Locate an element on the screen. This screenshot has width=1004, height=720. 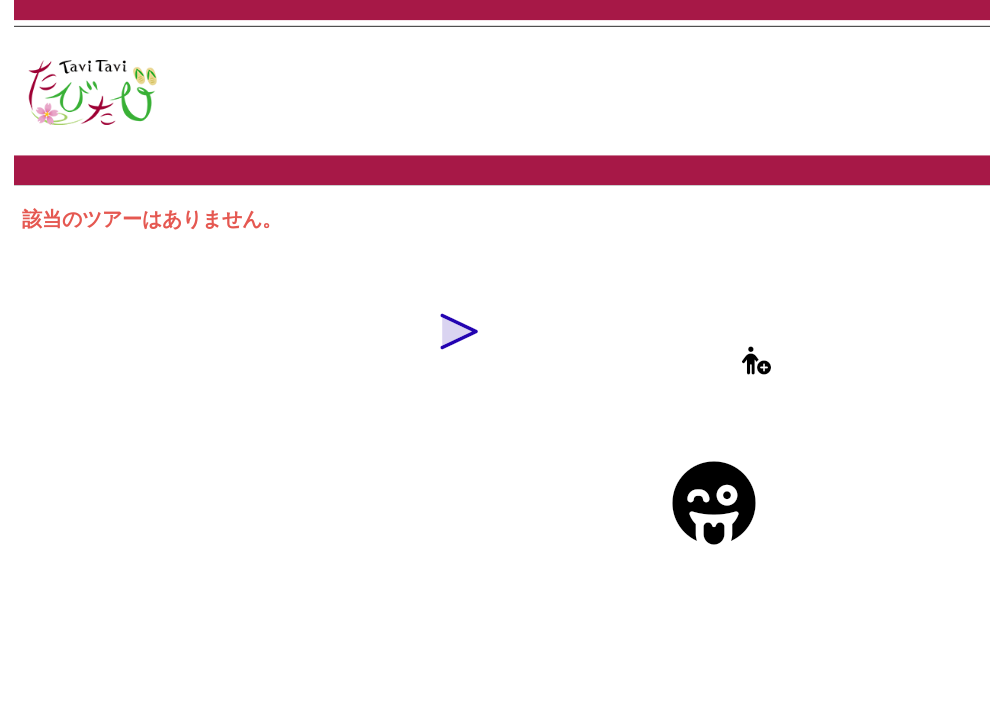
navigate to the next item is located at coordinates (456, 331).